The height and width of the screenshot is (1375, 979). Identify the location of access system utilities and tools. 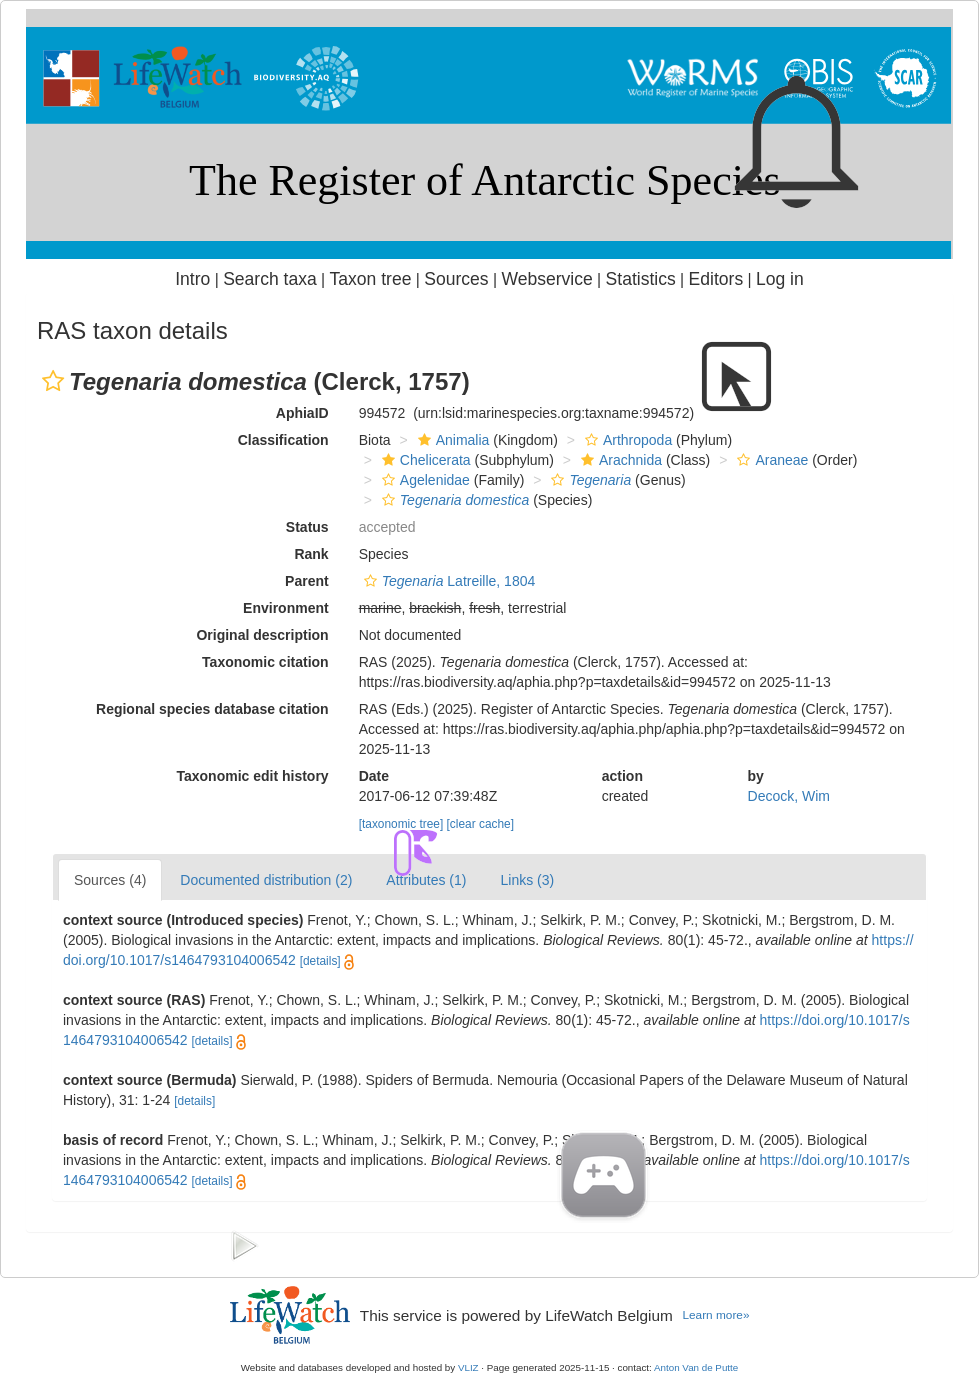
(417, 853).